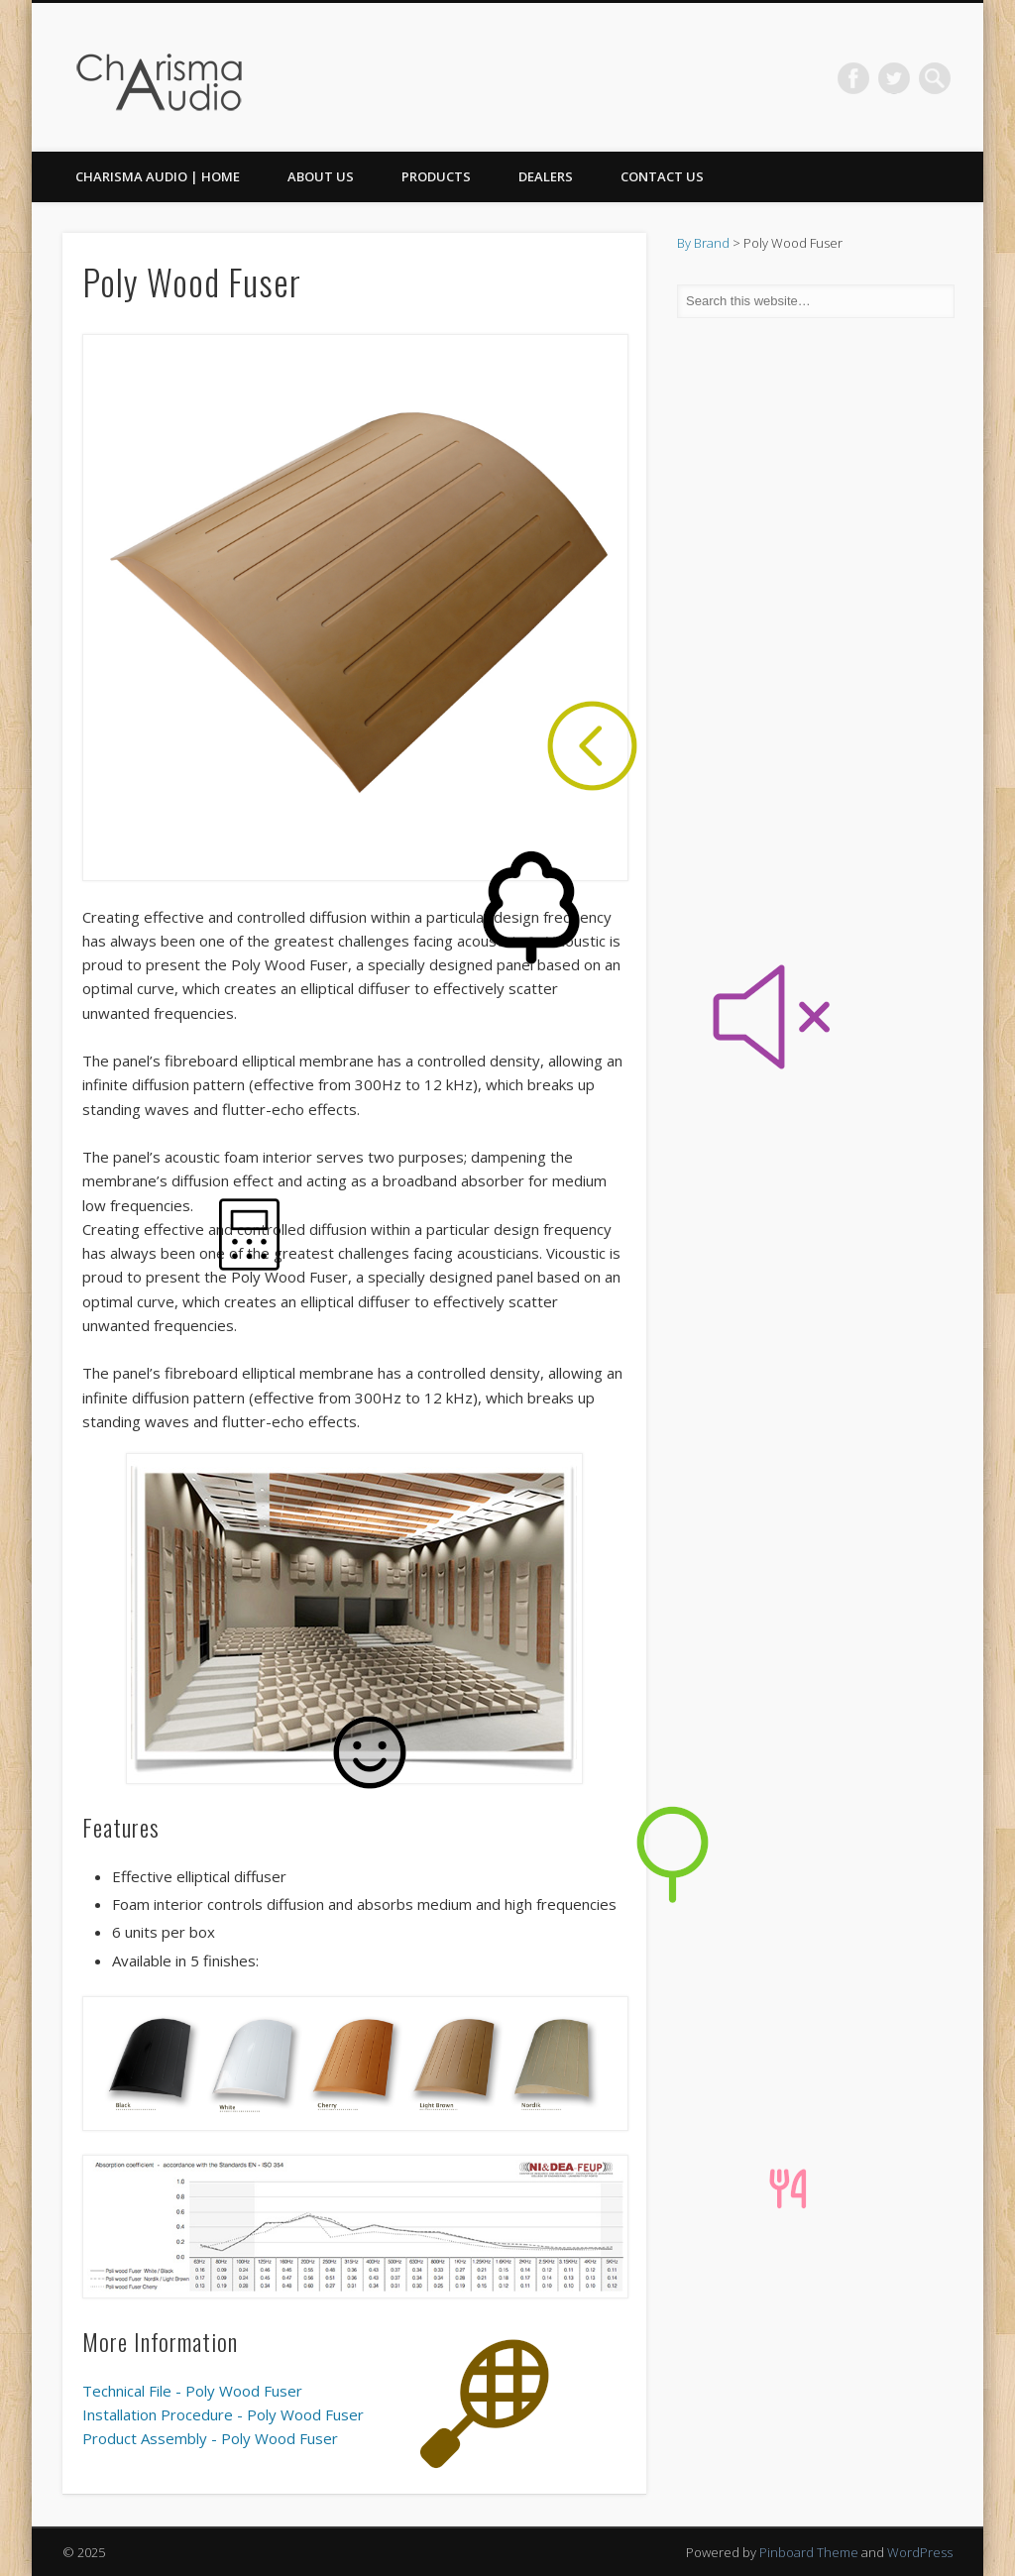  Describe the element at coordinates (531, 905) in the screenshot. I see `view parks or nature areas on a map` at that location.